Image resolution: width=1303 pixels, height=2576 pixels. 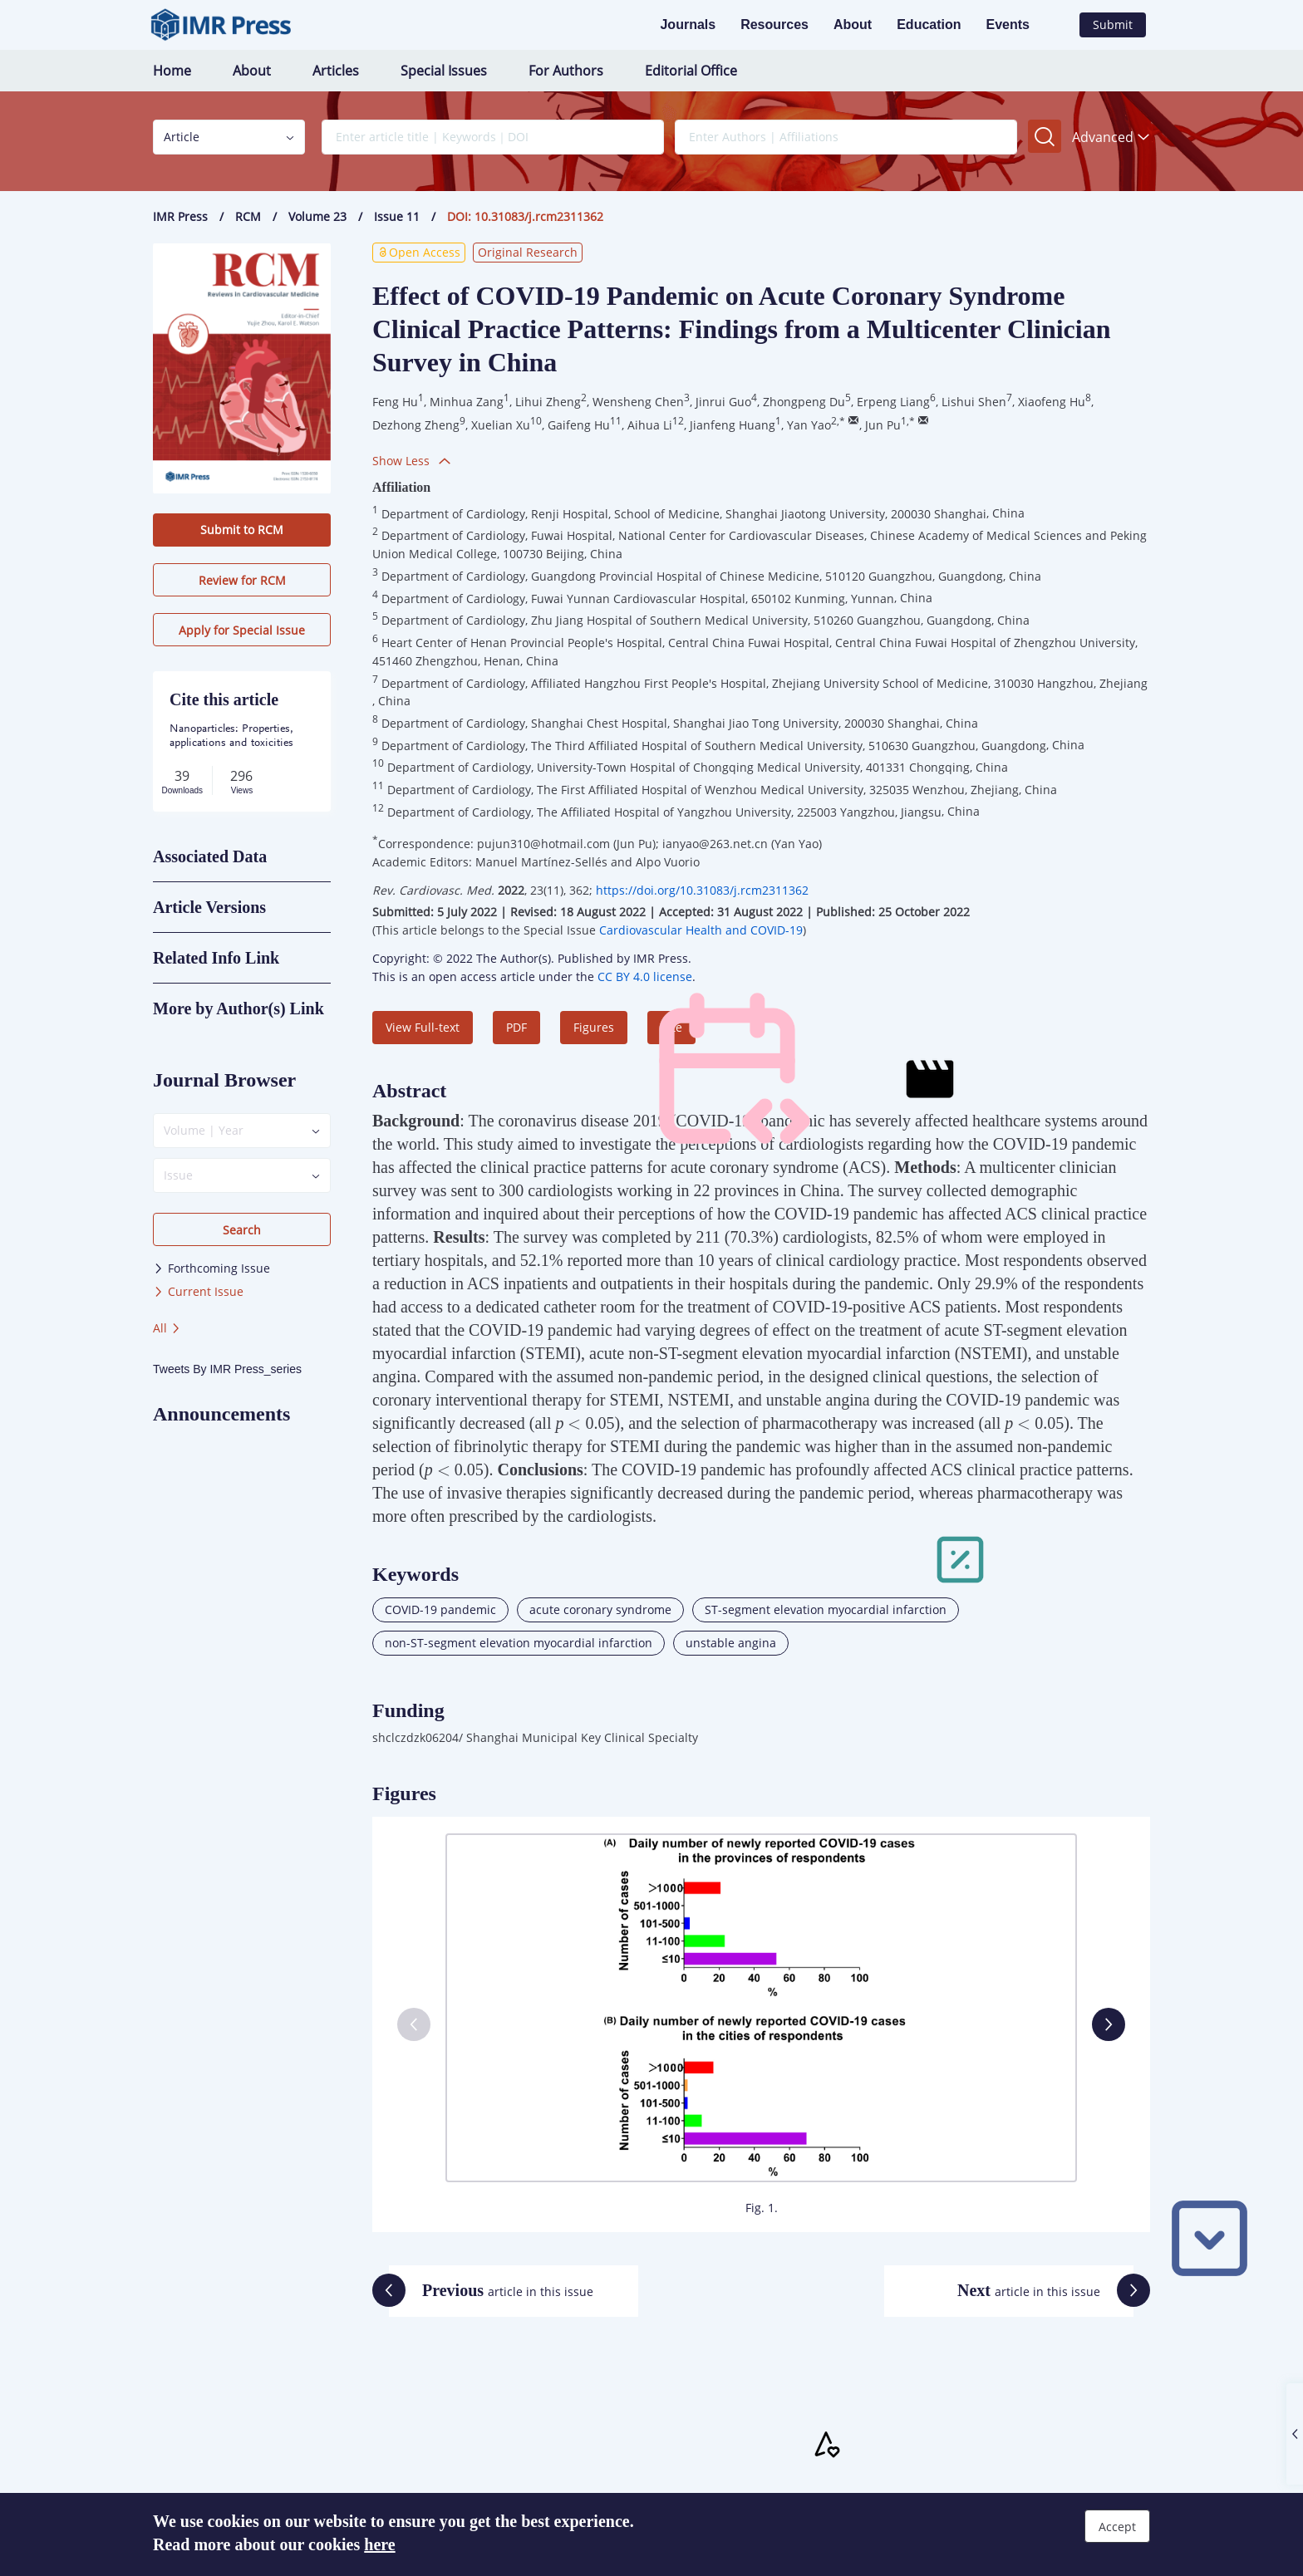 I want to click on access video or movie content, so click(x=930, y=1079).